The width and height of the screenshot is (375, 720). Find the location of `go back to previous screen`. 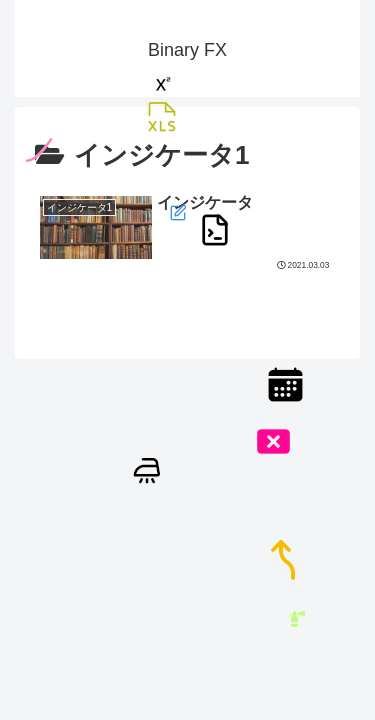

go back to previous screen is located at coordinates (285, 560).